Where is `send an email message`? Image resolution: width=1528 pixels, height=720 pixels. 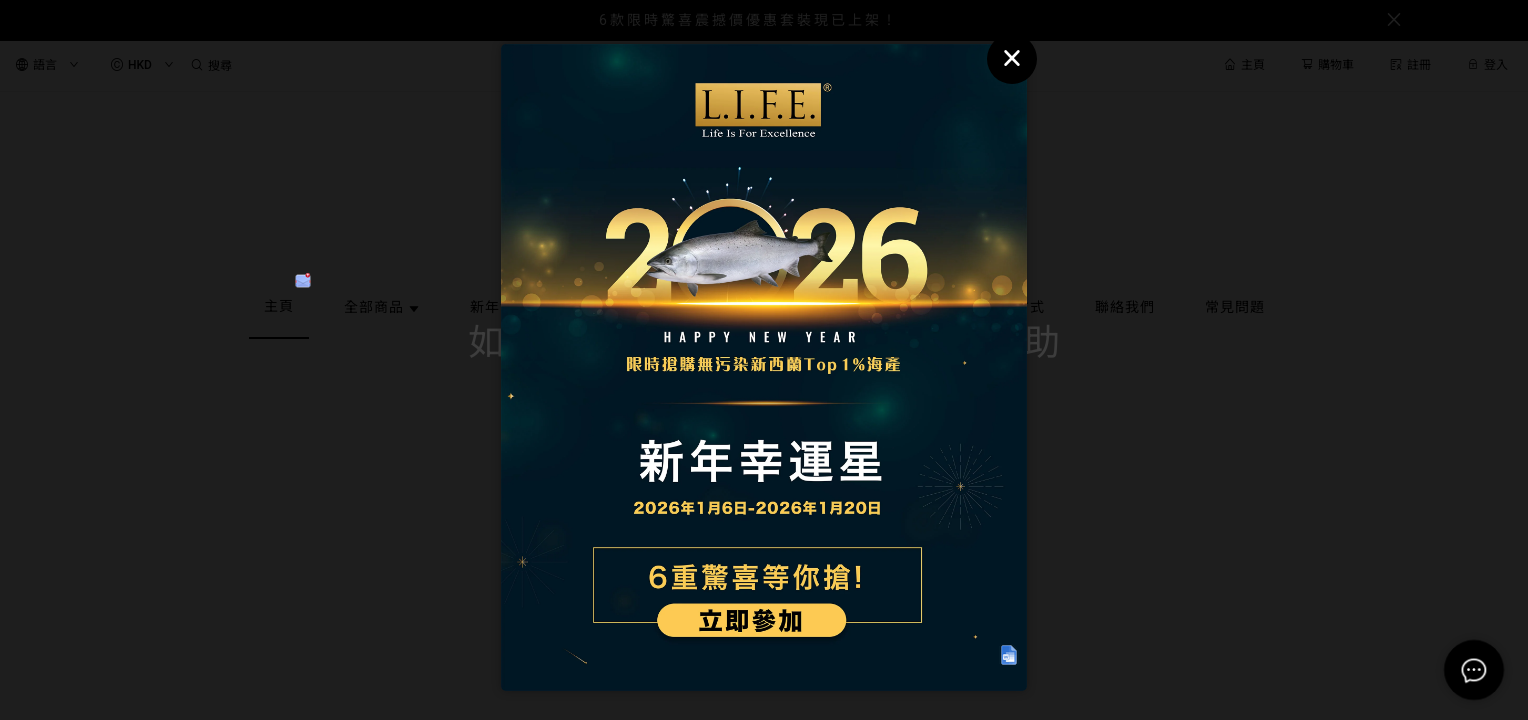 send an email message is located at coordinates (303, 281).